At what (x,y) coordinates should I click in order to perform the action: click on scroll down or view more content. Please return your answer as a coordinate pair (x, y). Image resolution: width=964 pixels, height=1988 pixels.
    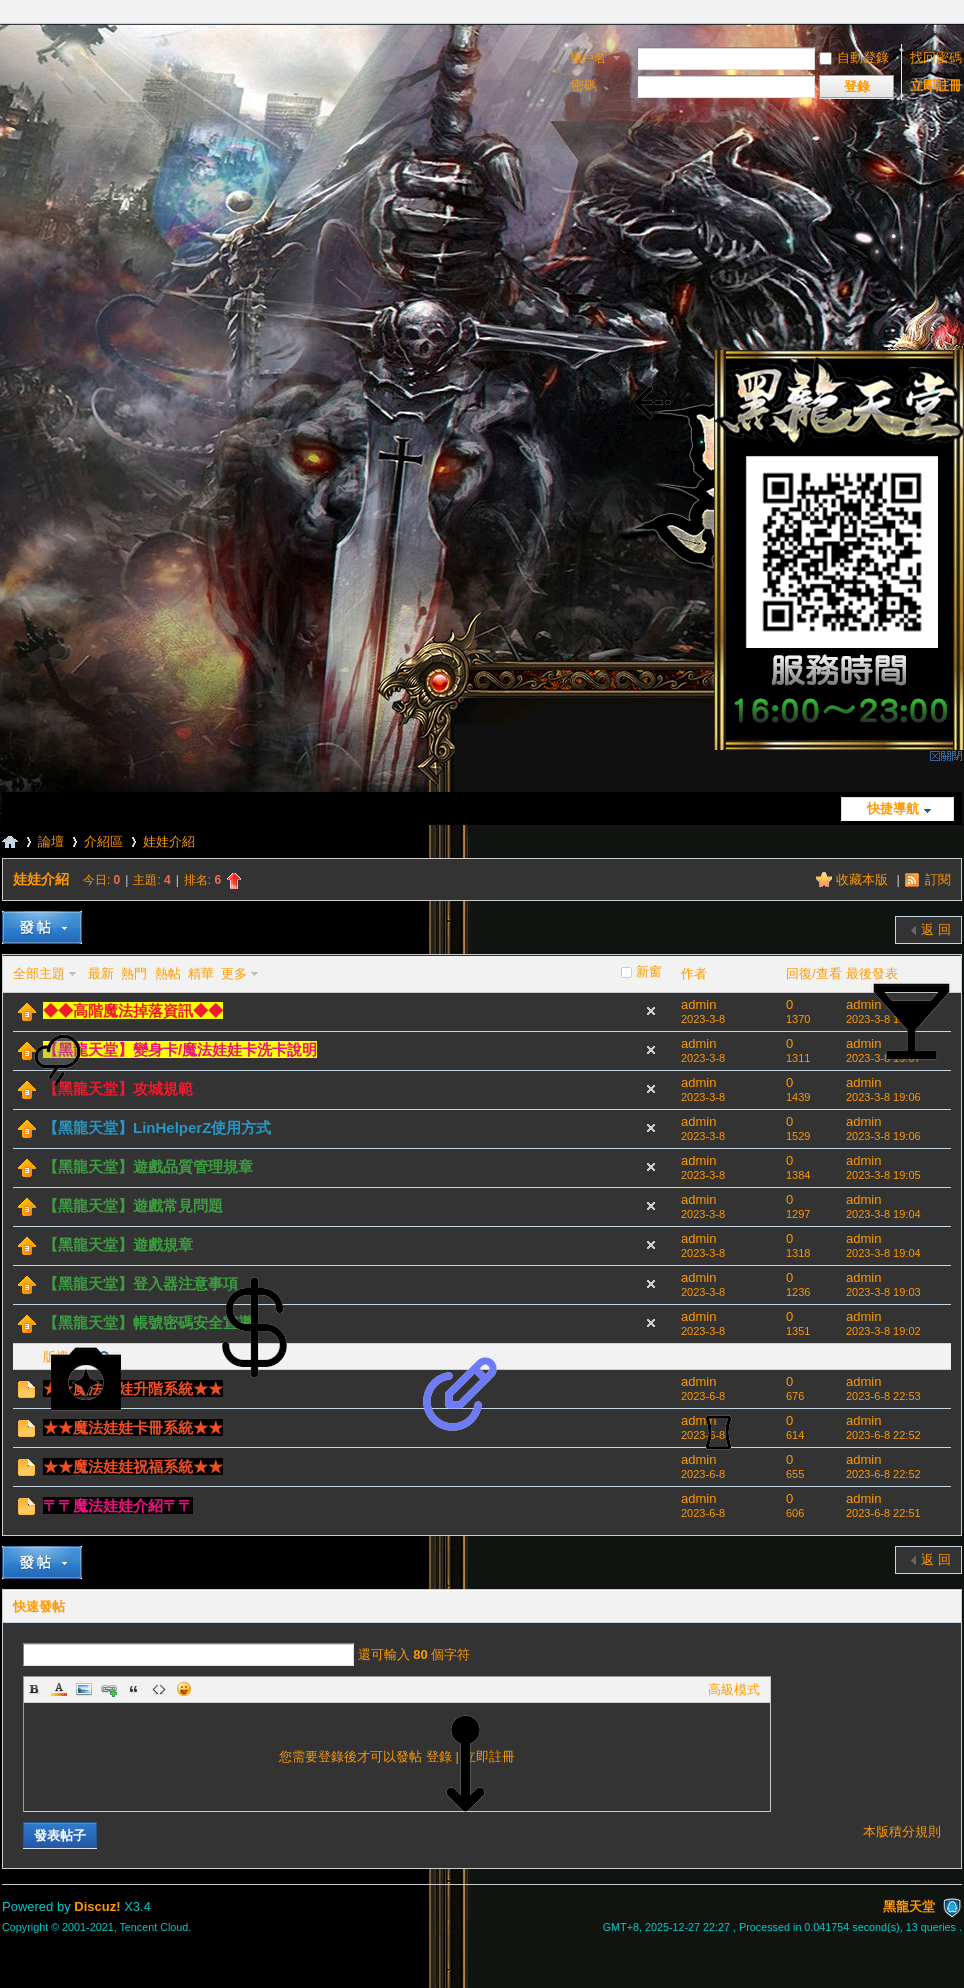
    Looking at the image, I should click on (465, 1763).